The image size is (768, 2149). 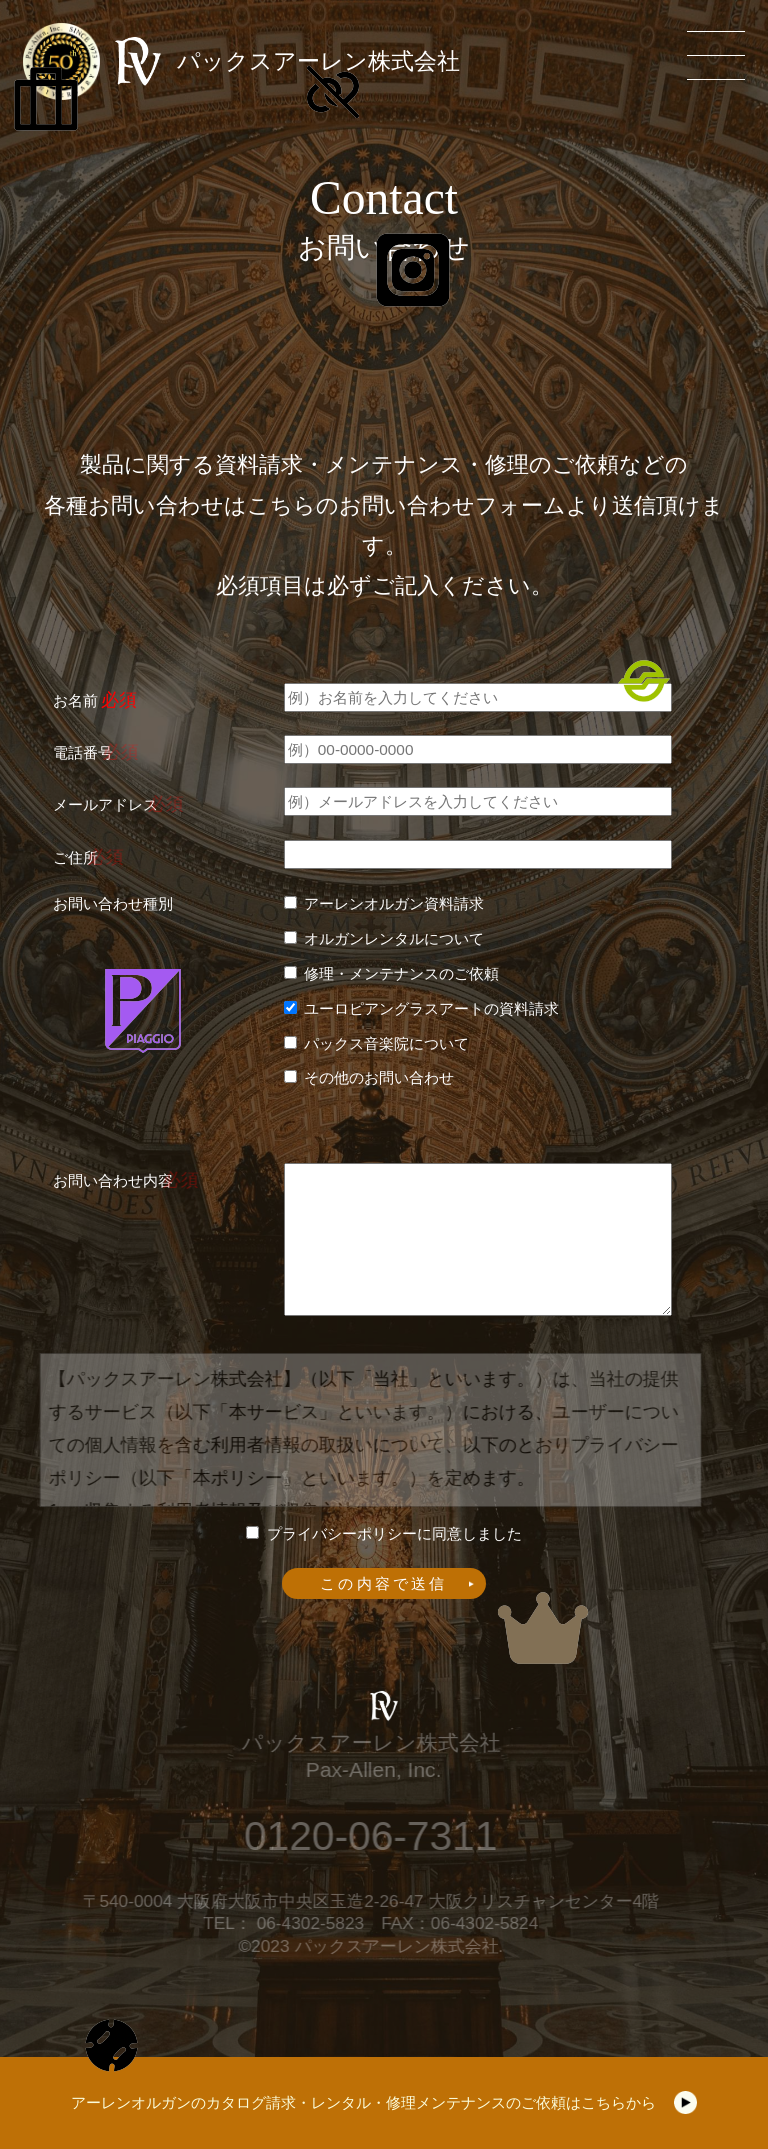 What do you see at coordinates (543, 1632) in the screenshot?
I see `indicates premium or VIP membership status` at bounding box center [543, 1632].